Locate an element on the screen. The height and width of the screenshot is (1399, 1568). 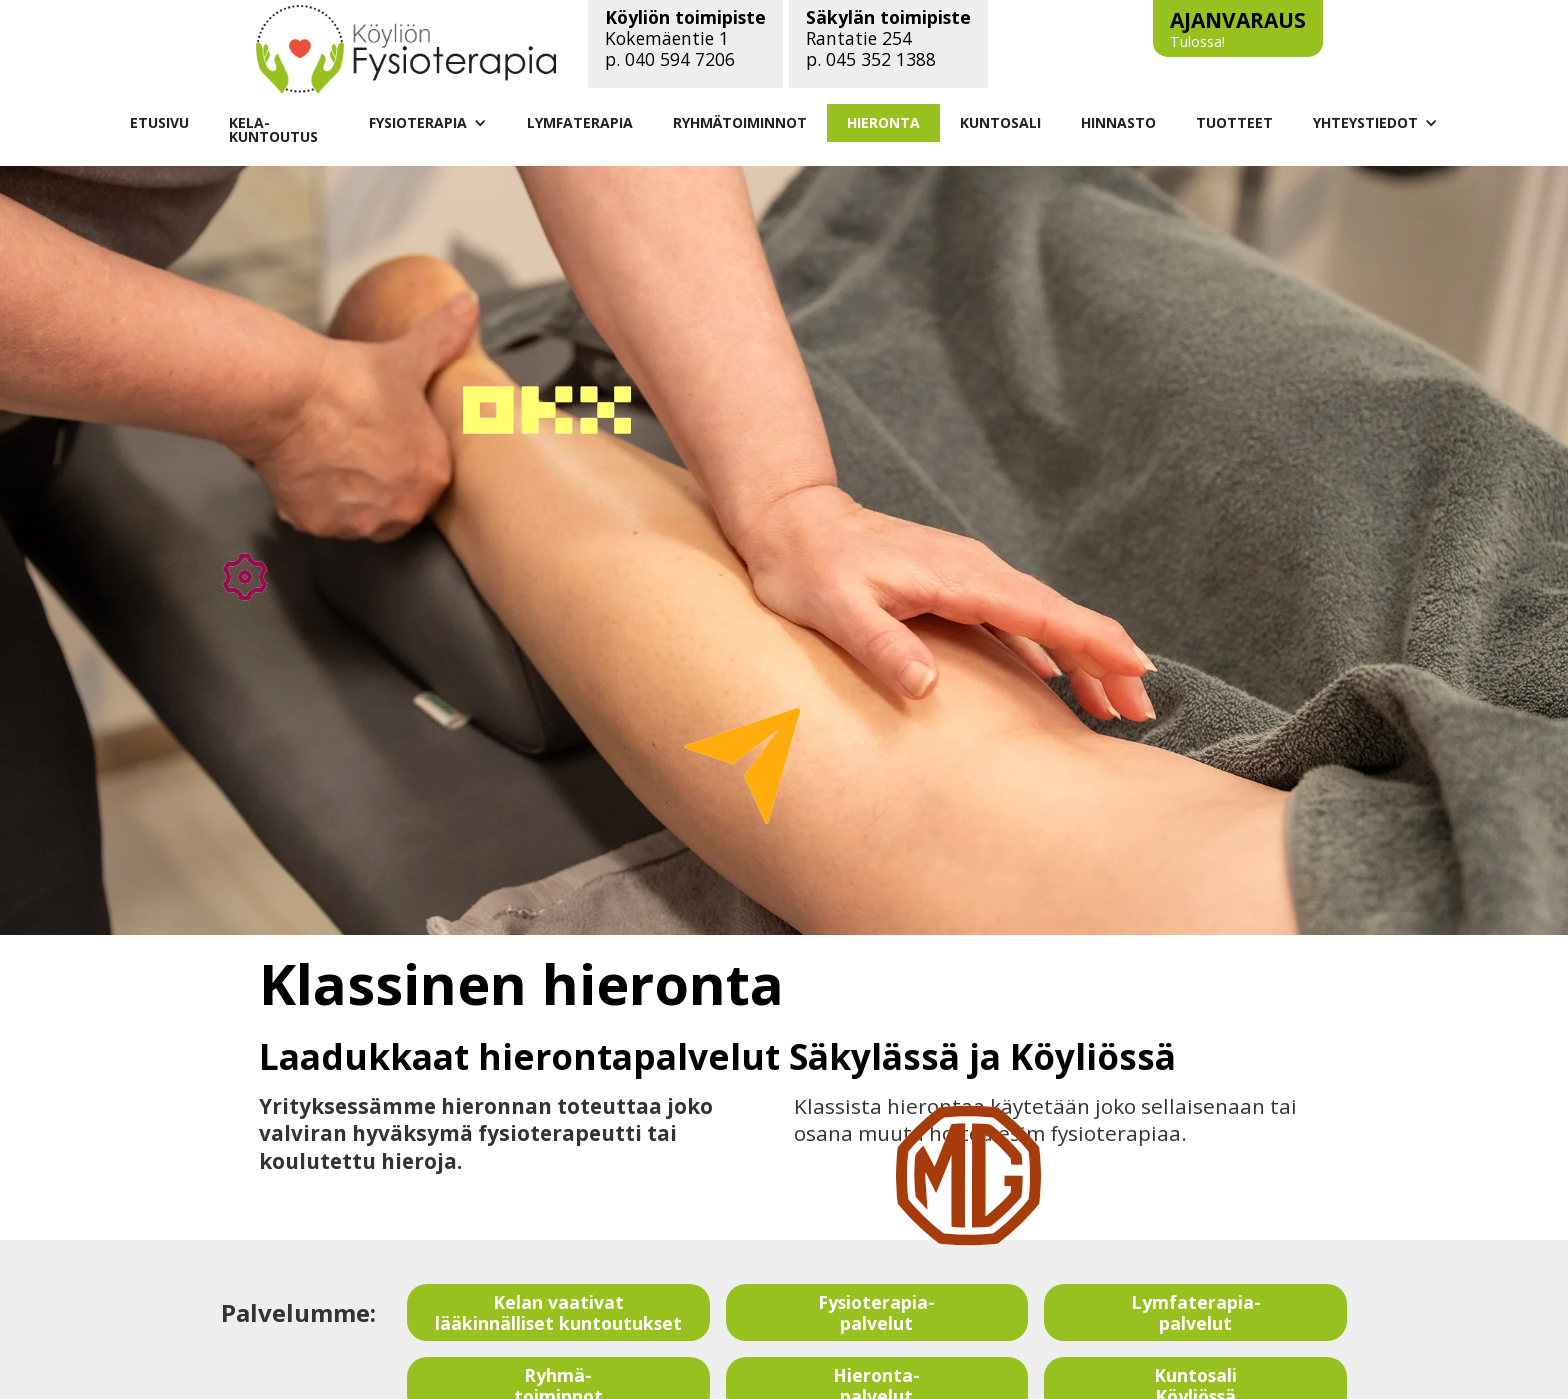
open the OKX cryptocurrency exchange app is located at coordinates (547, 410).